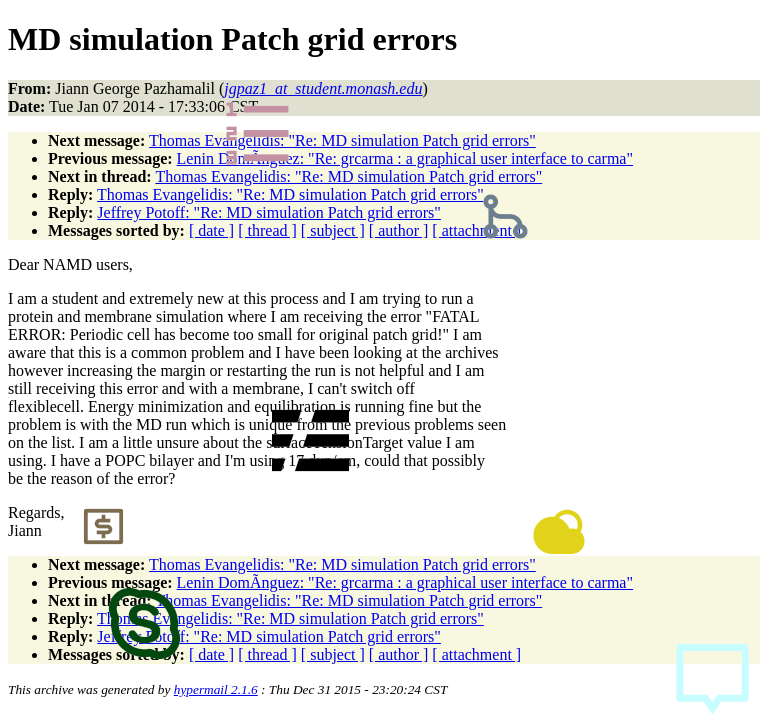 This screenshot has width=768, height=720. Describe the element at coordinates (257, 133) in the screenshot. I see `create a numbered list` at that location.